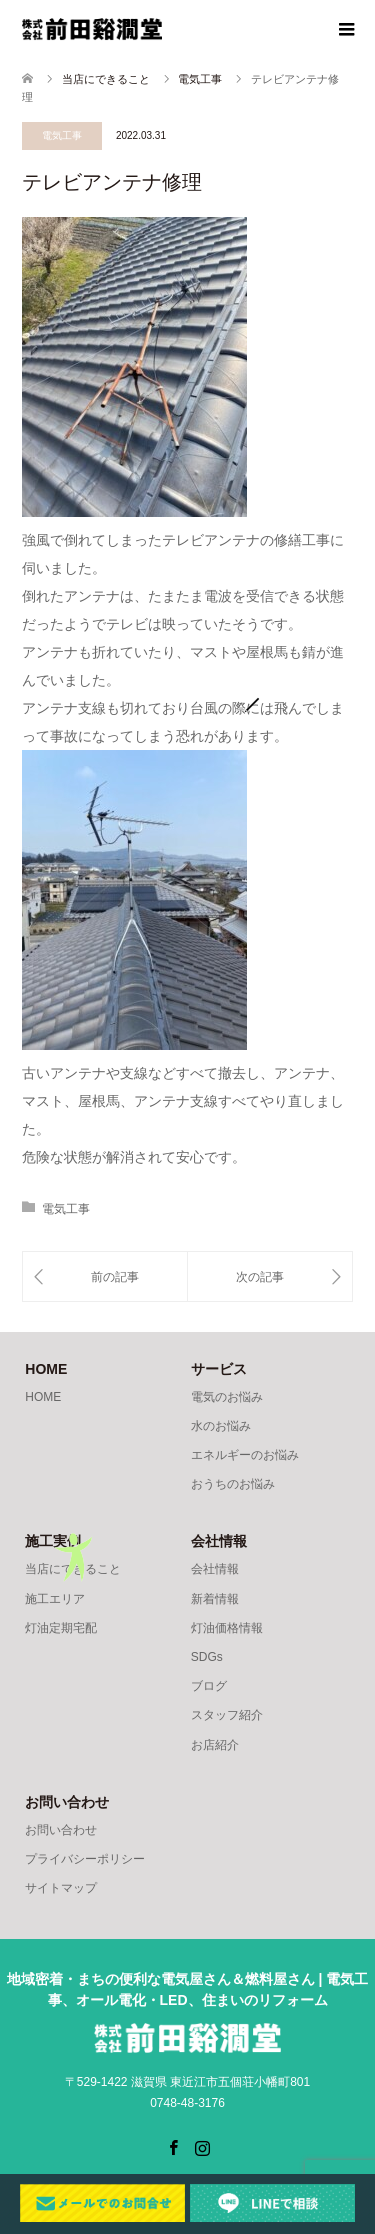 The width and height of the screenshot is (375, 2234). What do you see at coordinates (252, 705) in the screenshot?
I see `place a straight pipe segment` at bounding box center [252, 705].